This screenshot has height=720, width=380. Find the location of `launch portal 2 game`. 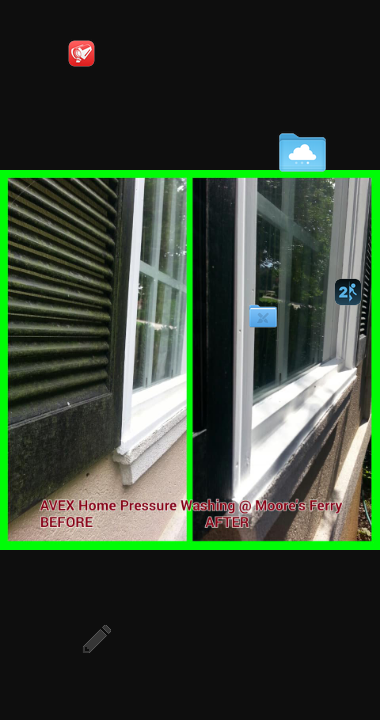

launch portal 2 game is located at coordinates (348, 292).